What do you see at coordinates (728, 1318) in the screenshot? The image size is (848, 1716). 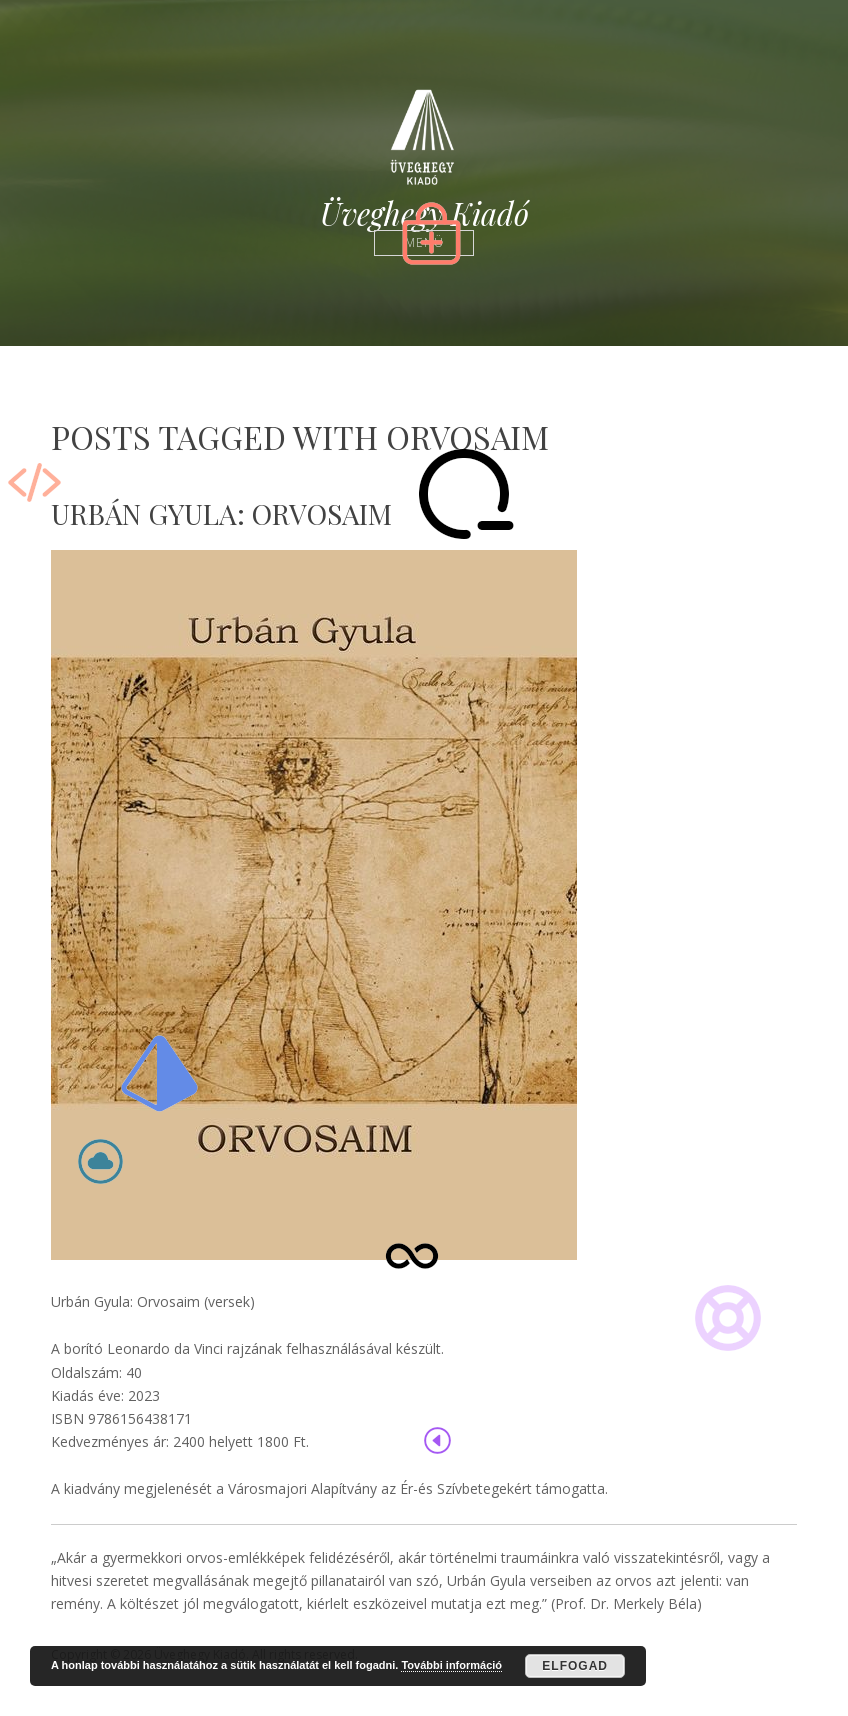 I see `access help or support resources` at bounding box center [728, 1318].